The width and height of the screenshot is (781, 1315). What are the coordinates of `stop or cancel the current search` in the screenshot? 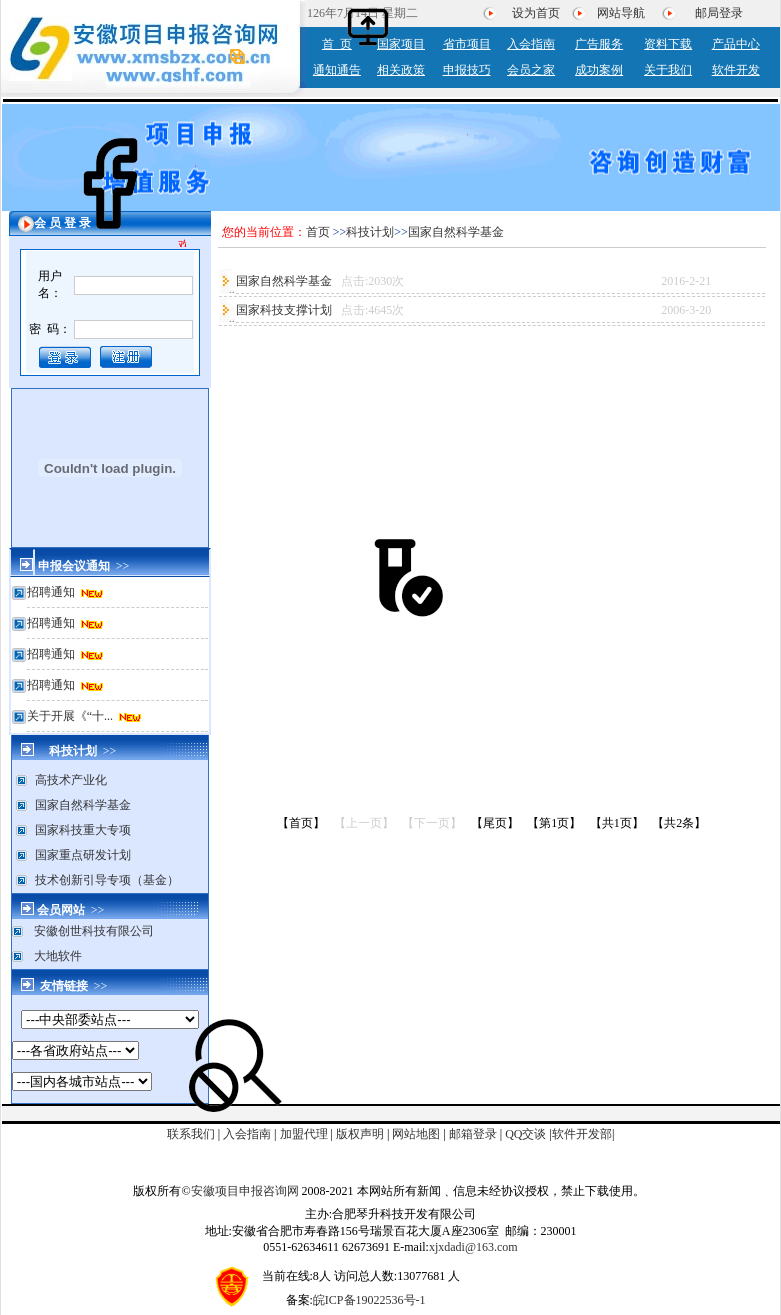 It's located at (238, 1062).